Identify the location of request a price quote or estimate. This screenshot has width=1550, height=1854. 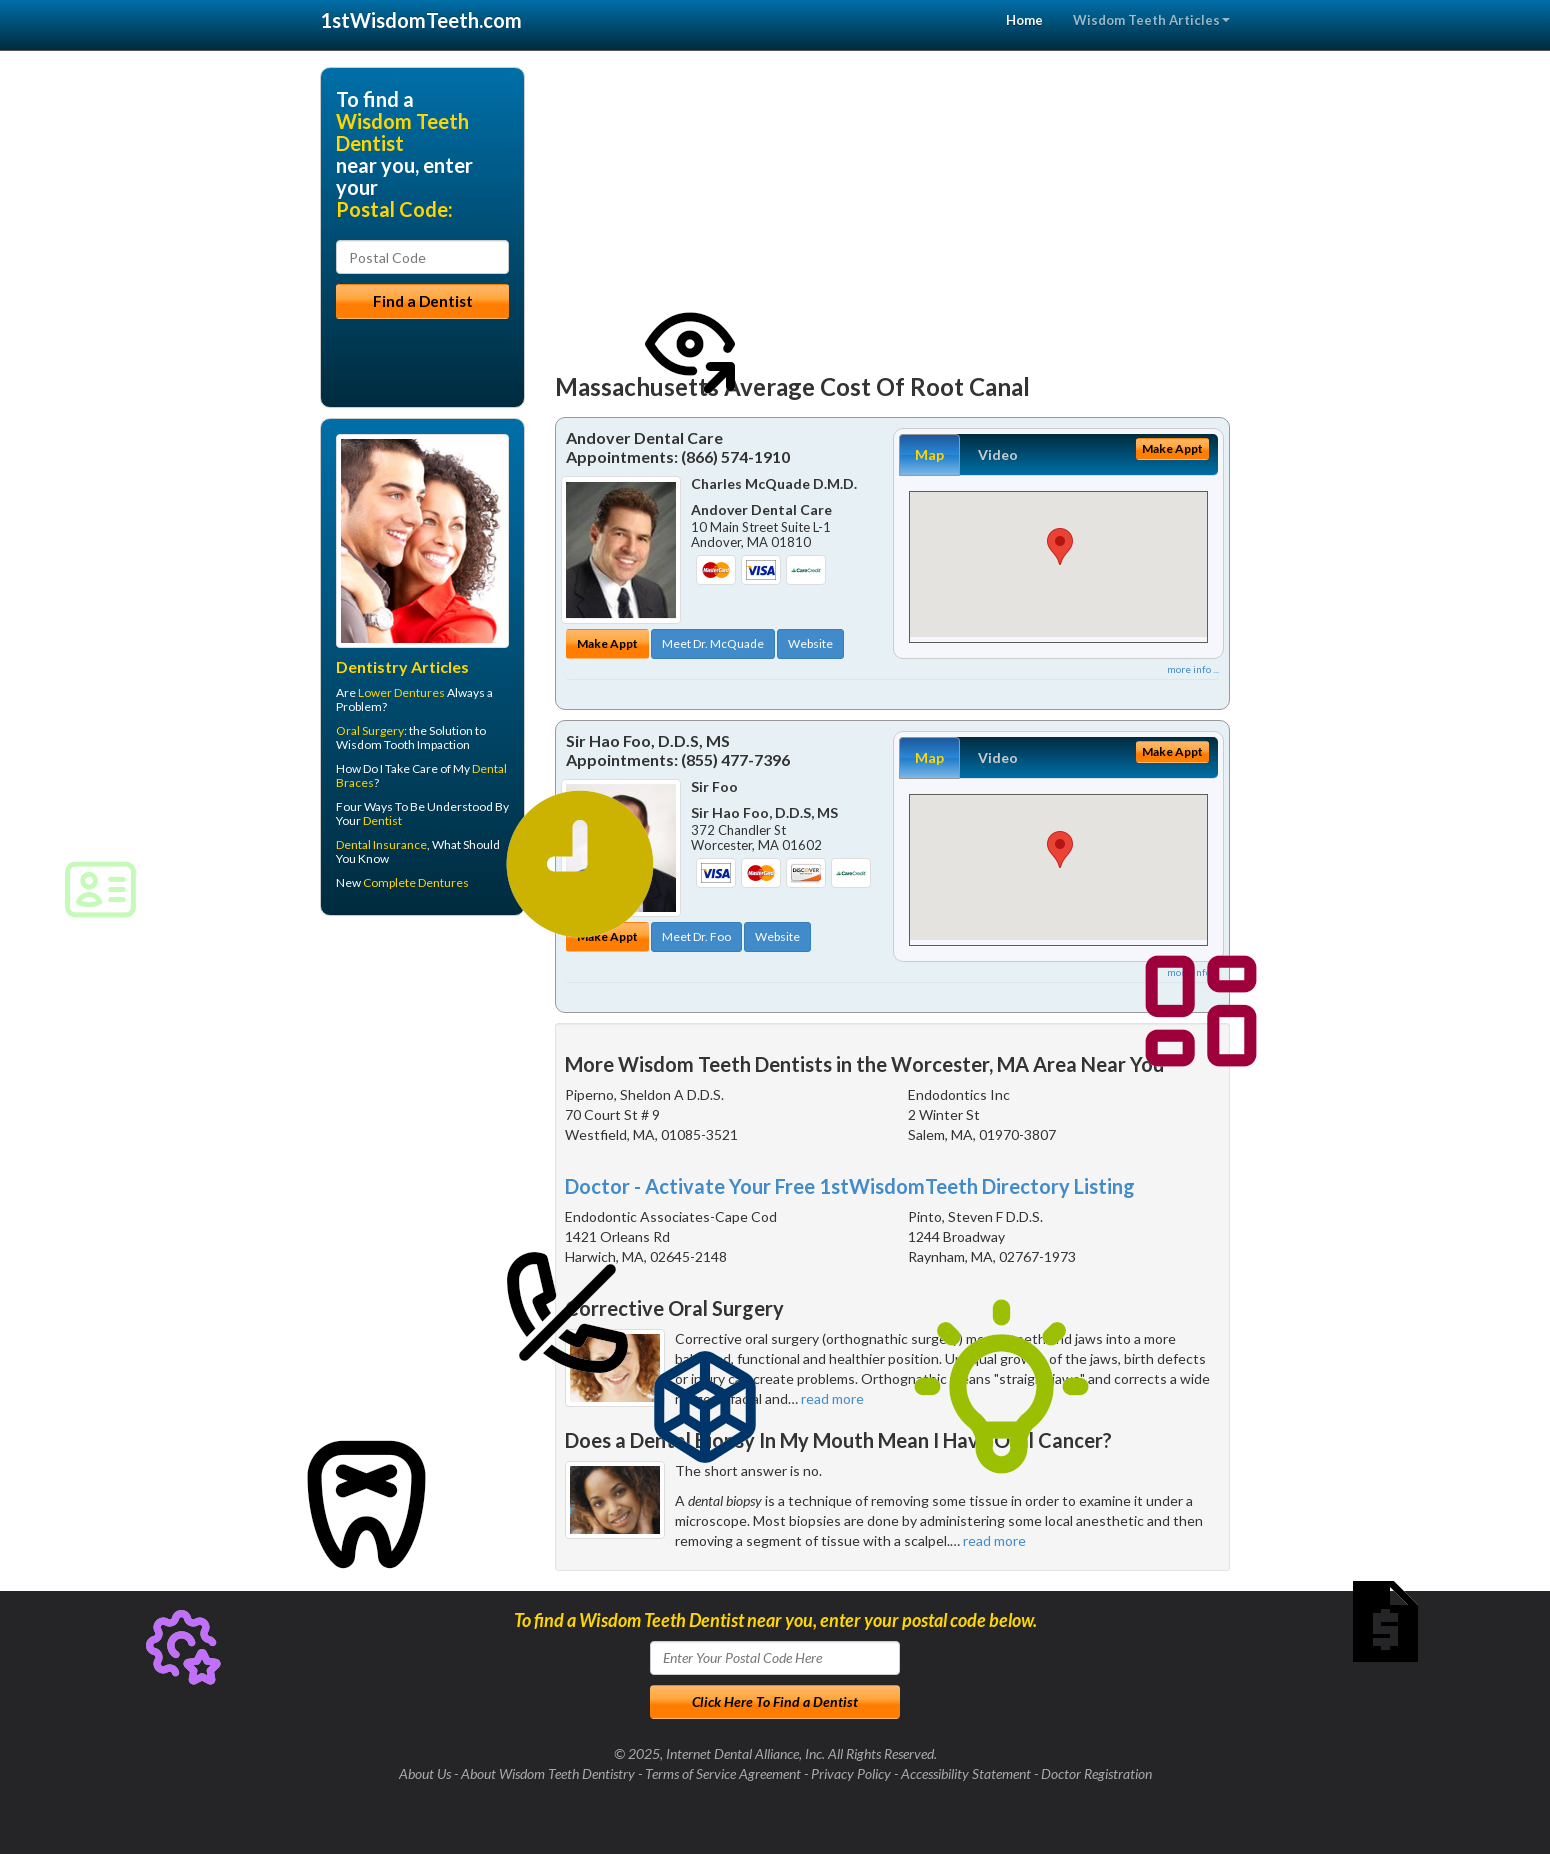
(1385, 1621).